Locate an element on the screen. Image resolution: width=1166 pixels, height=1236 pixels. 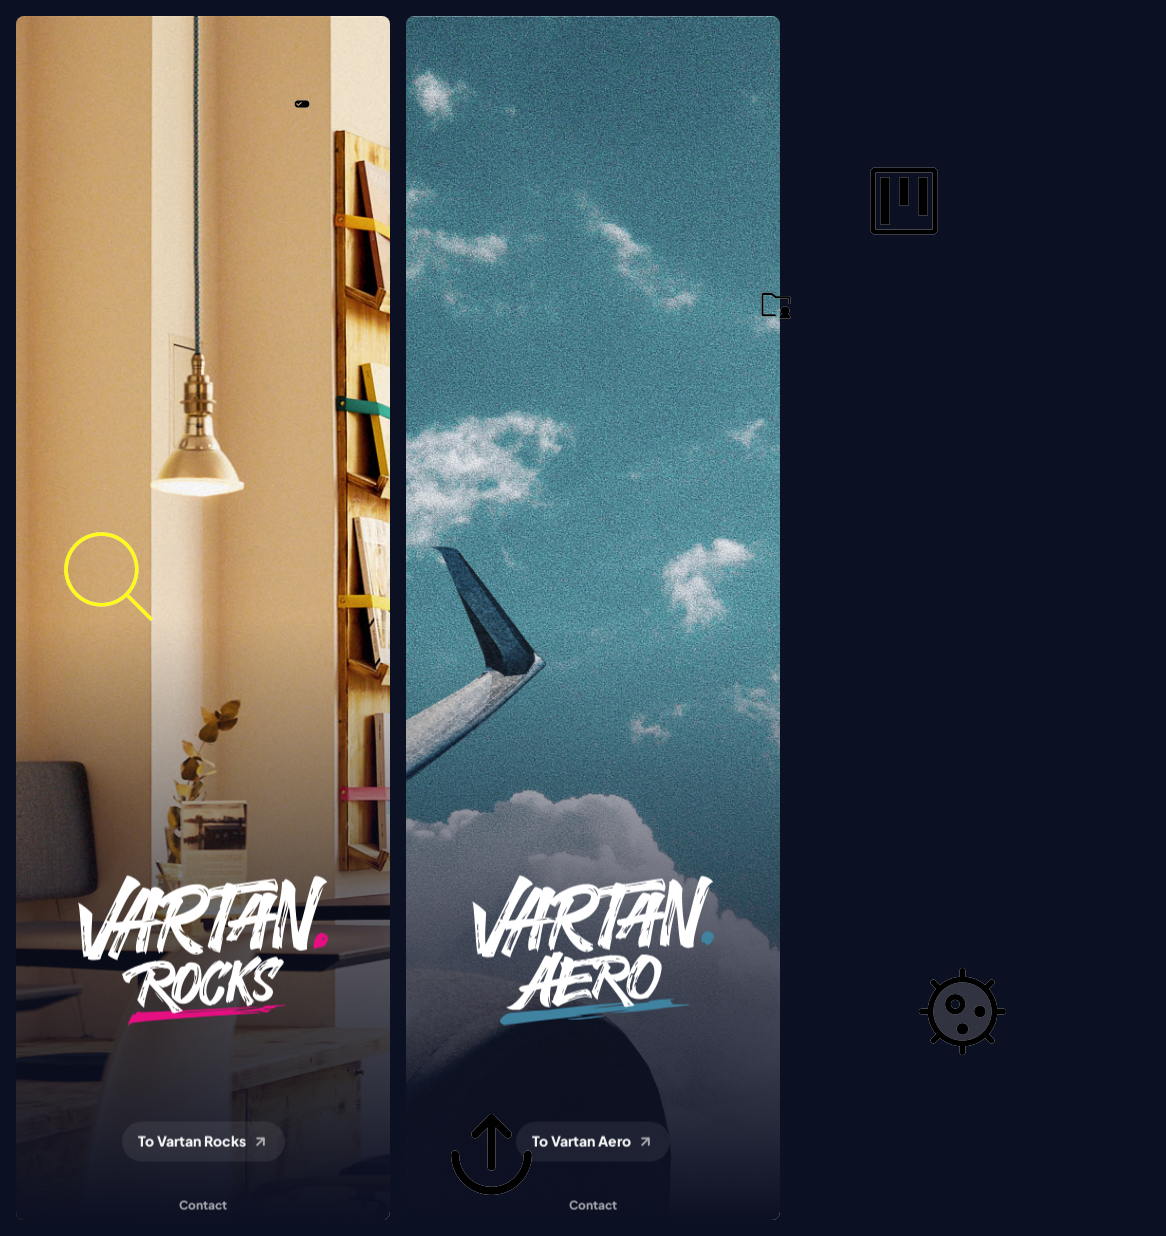
toggle setting enabled or active is located at coordinates (302, 104).